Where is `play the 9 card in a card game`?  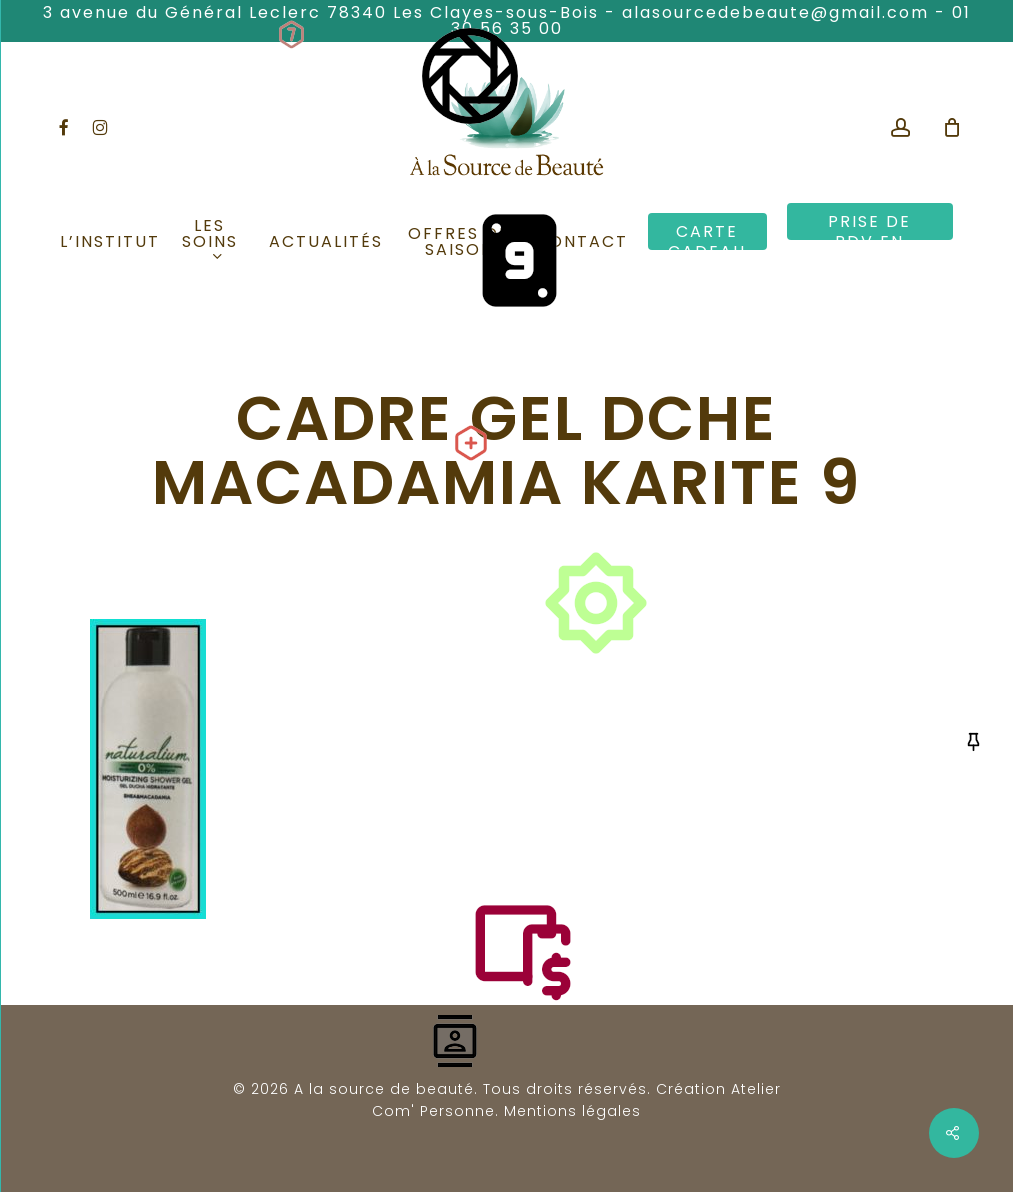 play the 9 card in a card game is located at coordinates (519, 260).